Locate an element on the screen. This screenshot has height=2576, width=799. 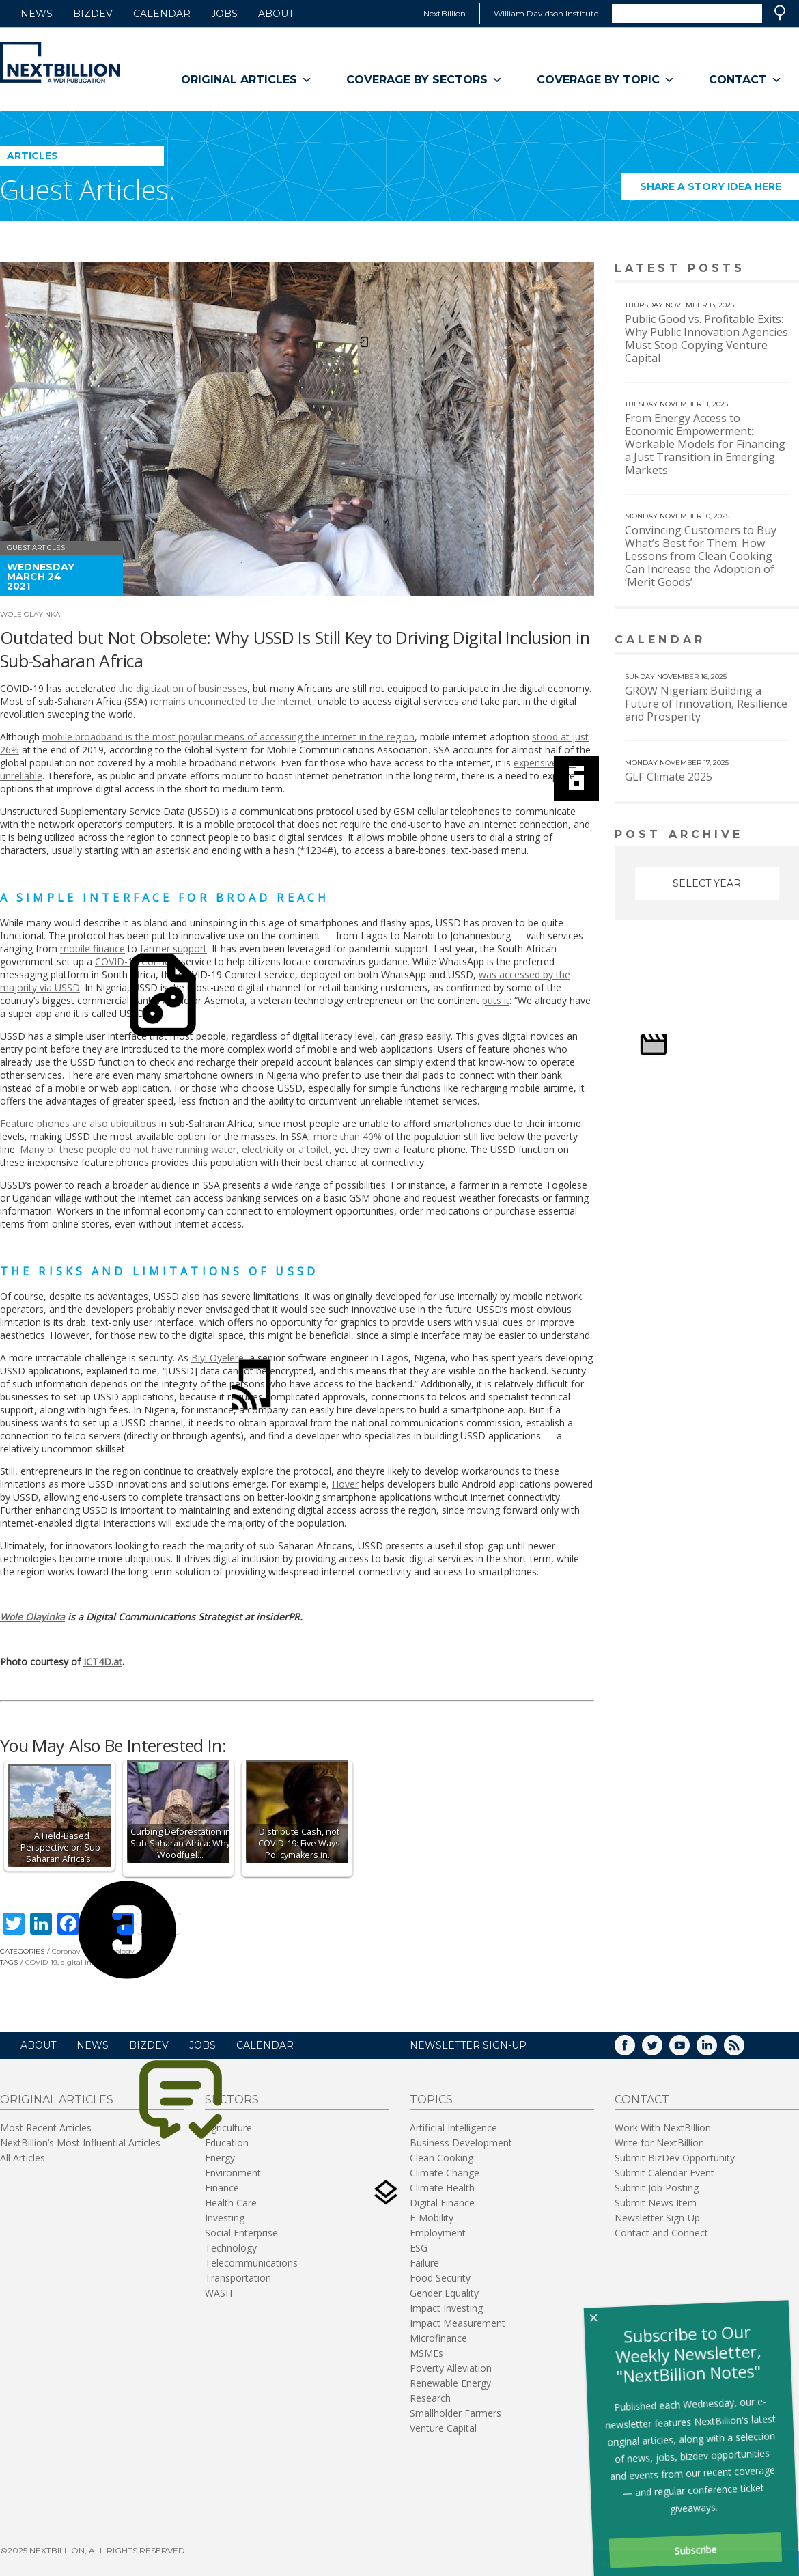
message sent successfully is located at coordinates (180, 2097).